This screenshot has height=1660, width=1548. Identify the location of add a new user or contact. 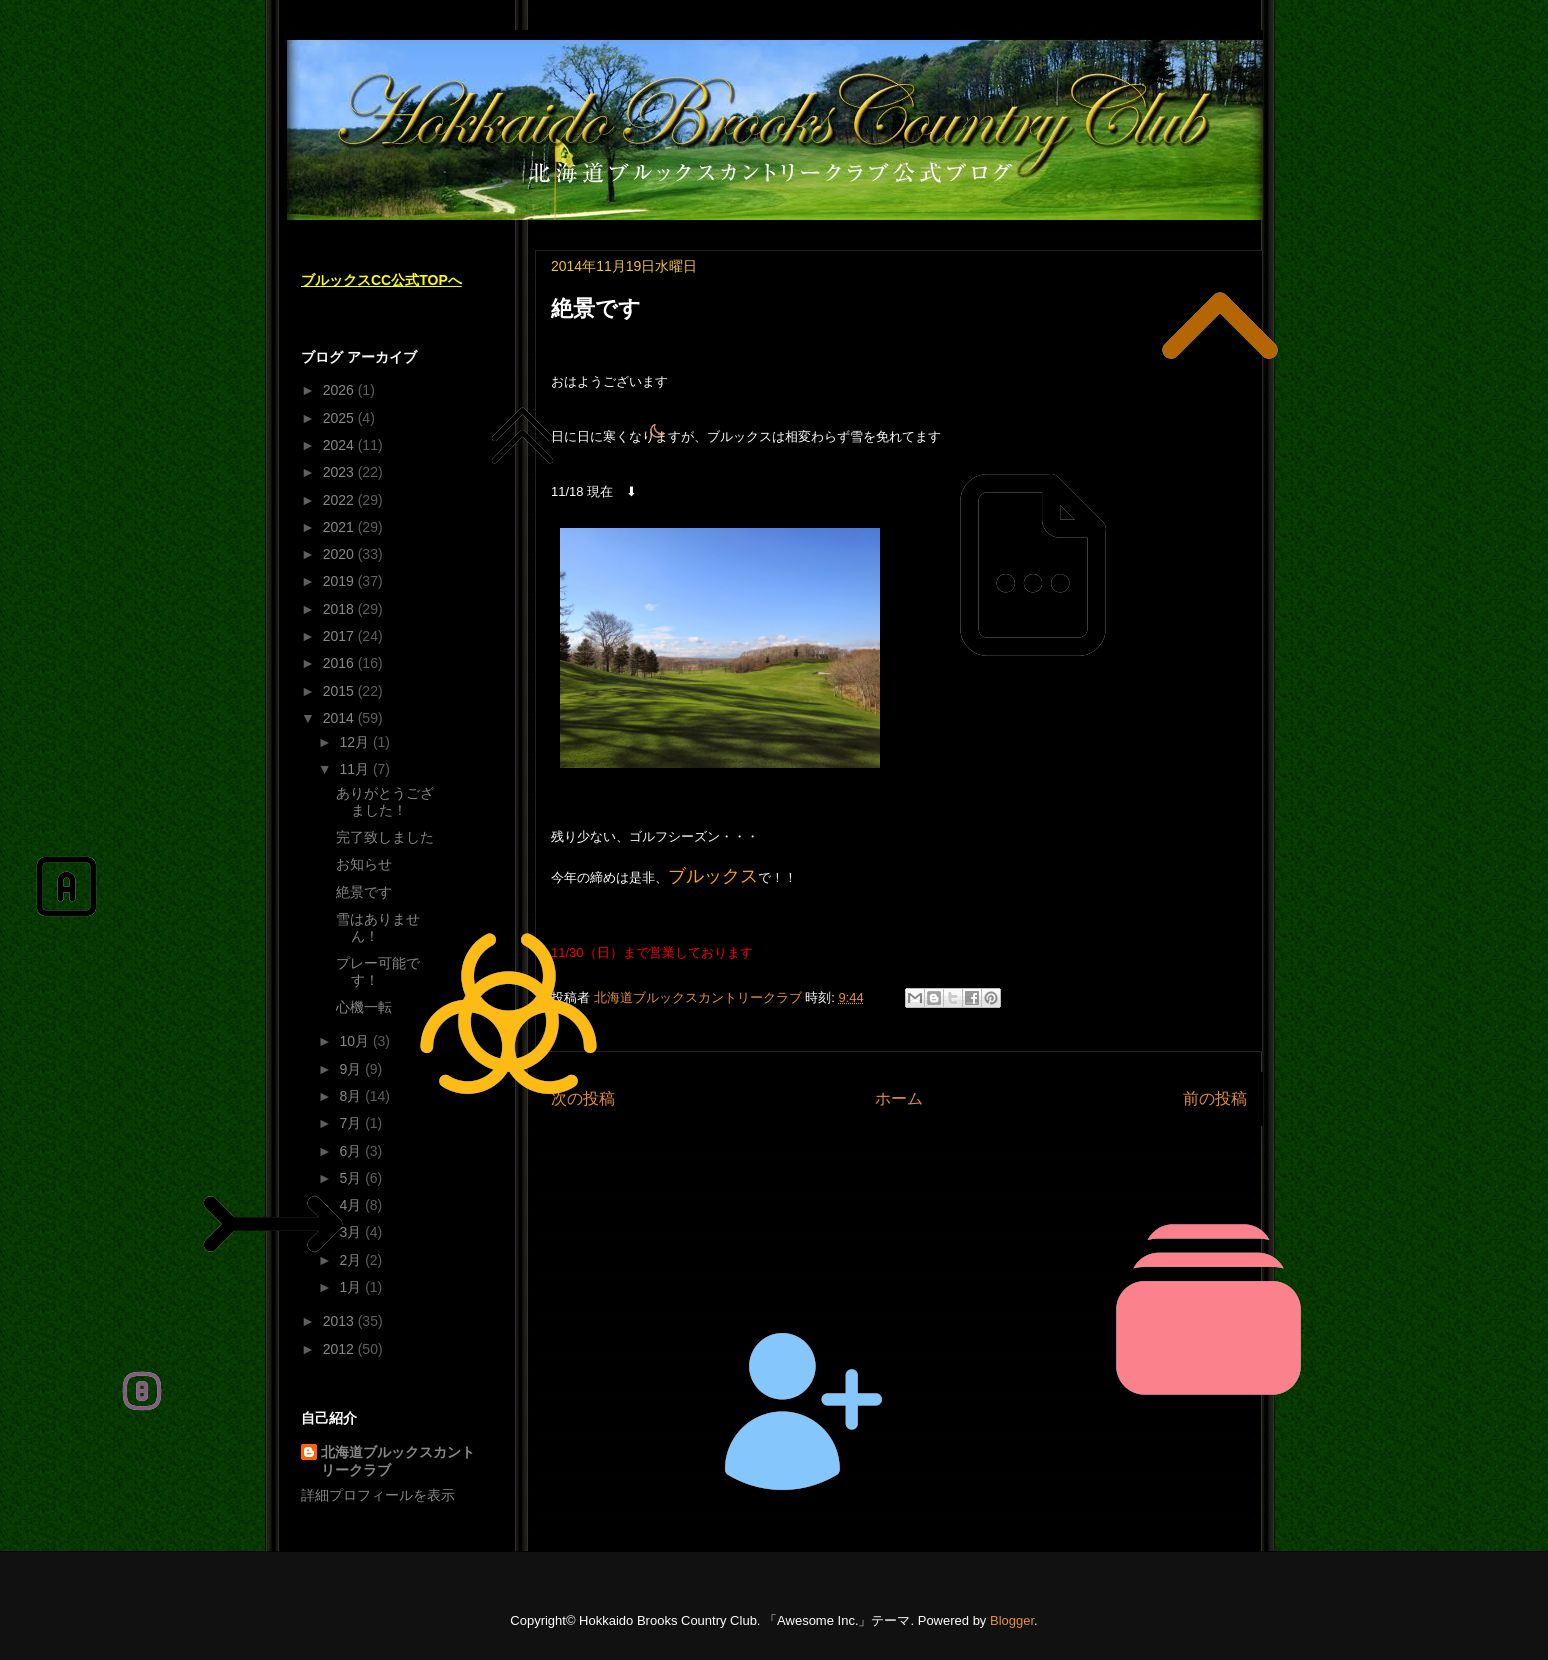
(803, 1411).